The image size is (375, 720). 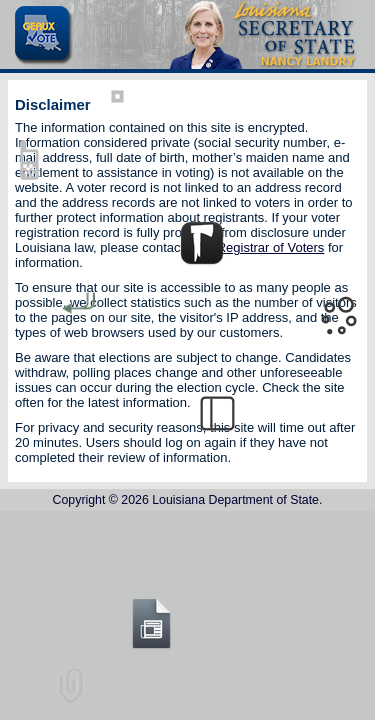 I want to click on restore window to previous size, so click(x=117, y=96).